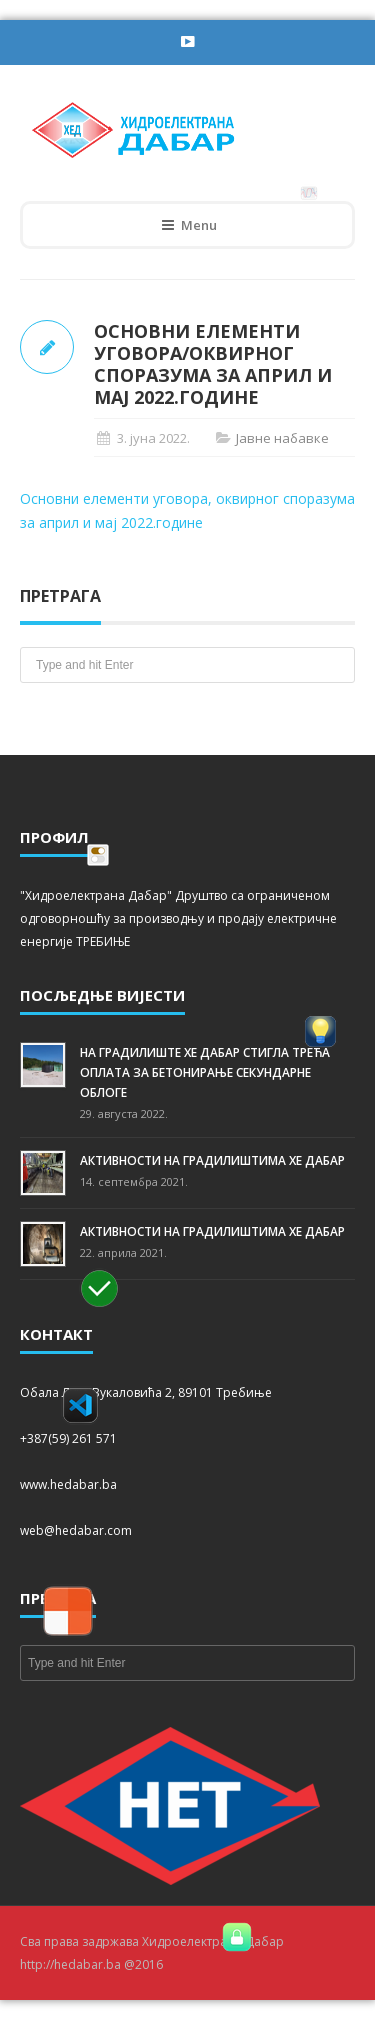 The height and width of the screenshot is (2020, 375). What do you see at coordinates (320, 1031) in the screenshot?
I see `open photometric viewer app` at bounding box center [320, 1031].